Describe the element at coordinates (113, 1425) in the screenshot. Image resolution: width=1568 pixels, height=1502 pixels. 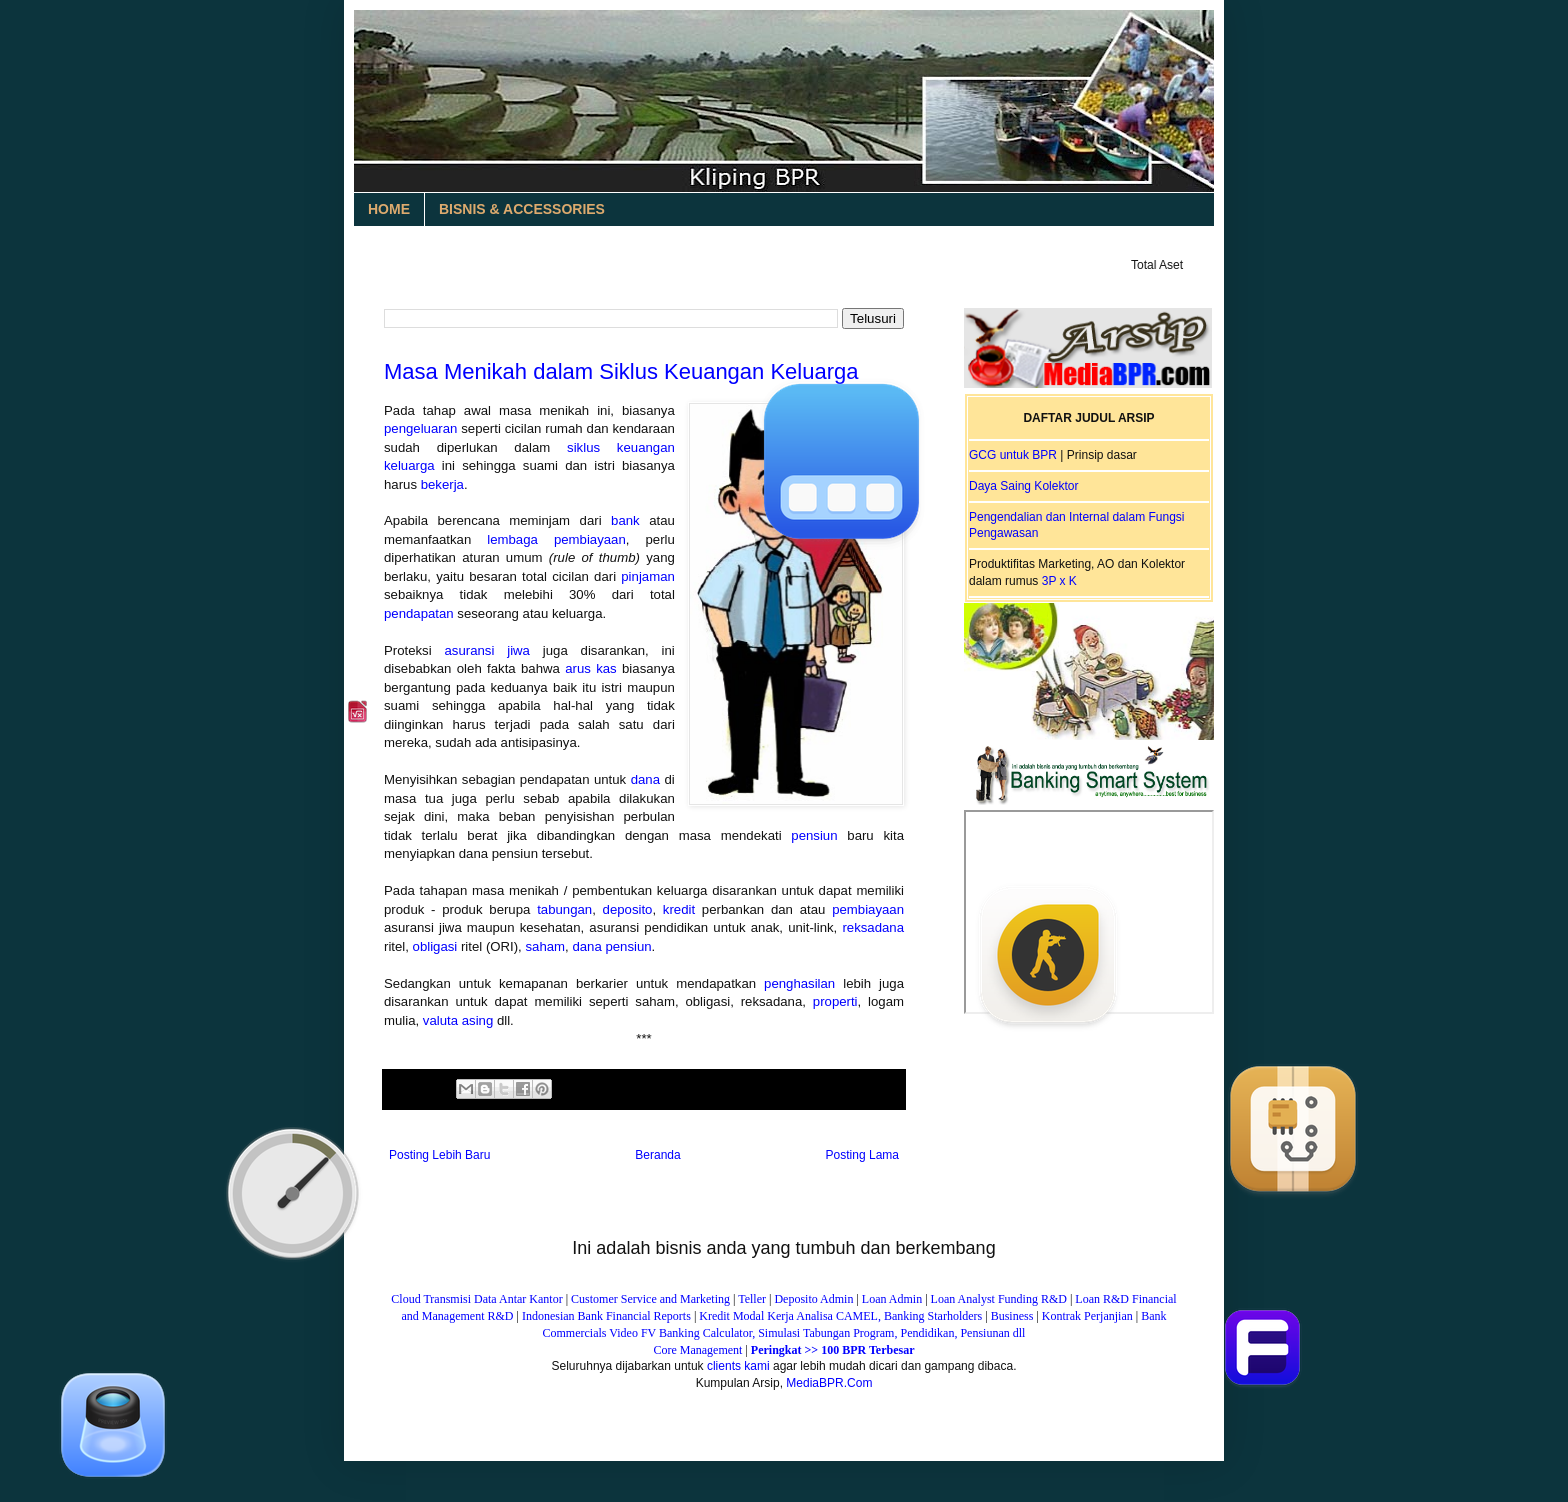
I see `open eye of gnome image viewer` at that location.